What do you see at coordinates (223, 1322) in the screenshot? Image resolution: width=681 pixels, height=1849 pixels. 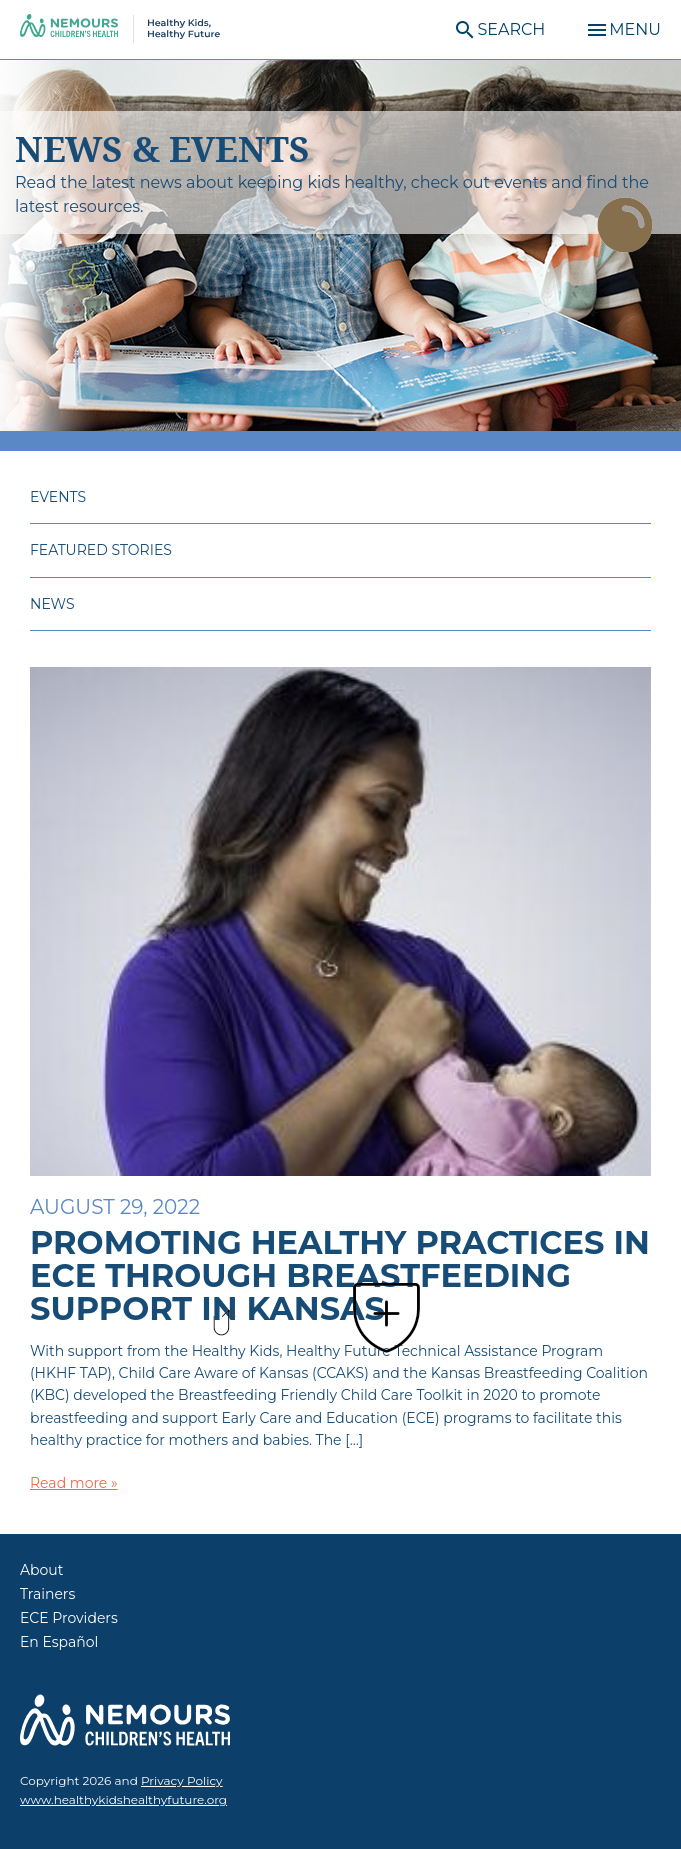 I see `redo or repeat last action` at bounding box center [223, 1322].